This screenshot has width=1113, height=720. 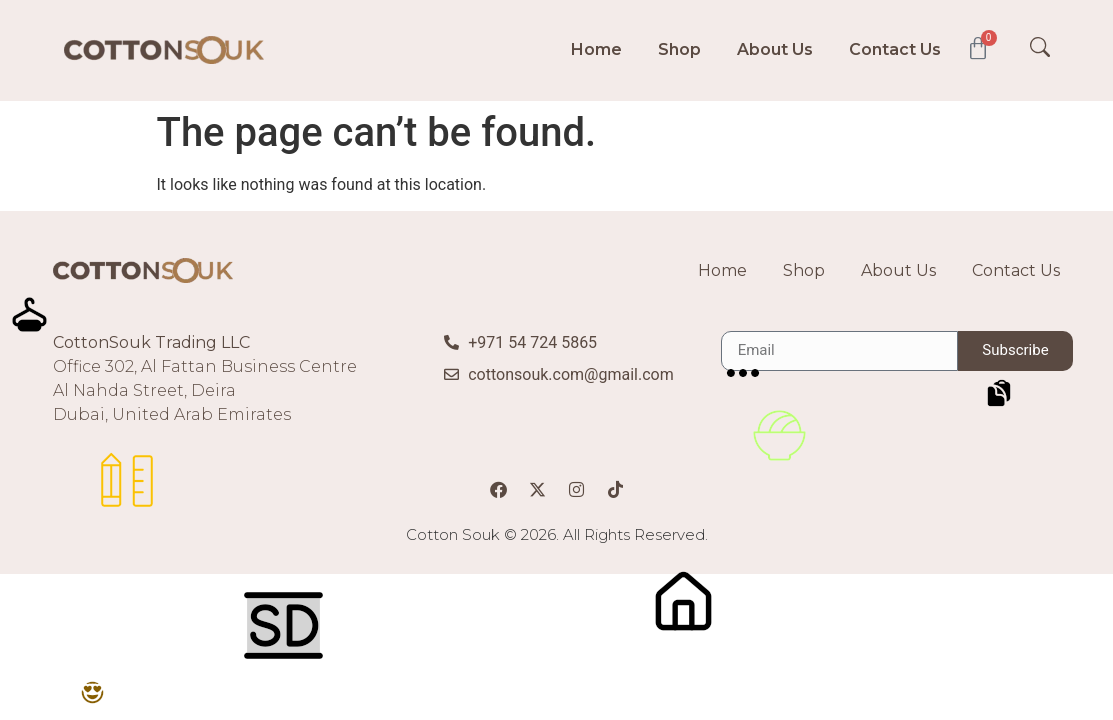 I want to click on access design or drawing tools, so click(x=127, y=481).